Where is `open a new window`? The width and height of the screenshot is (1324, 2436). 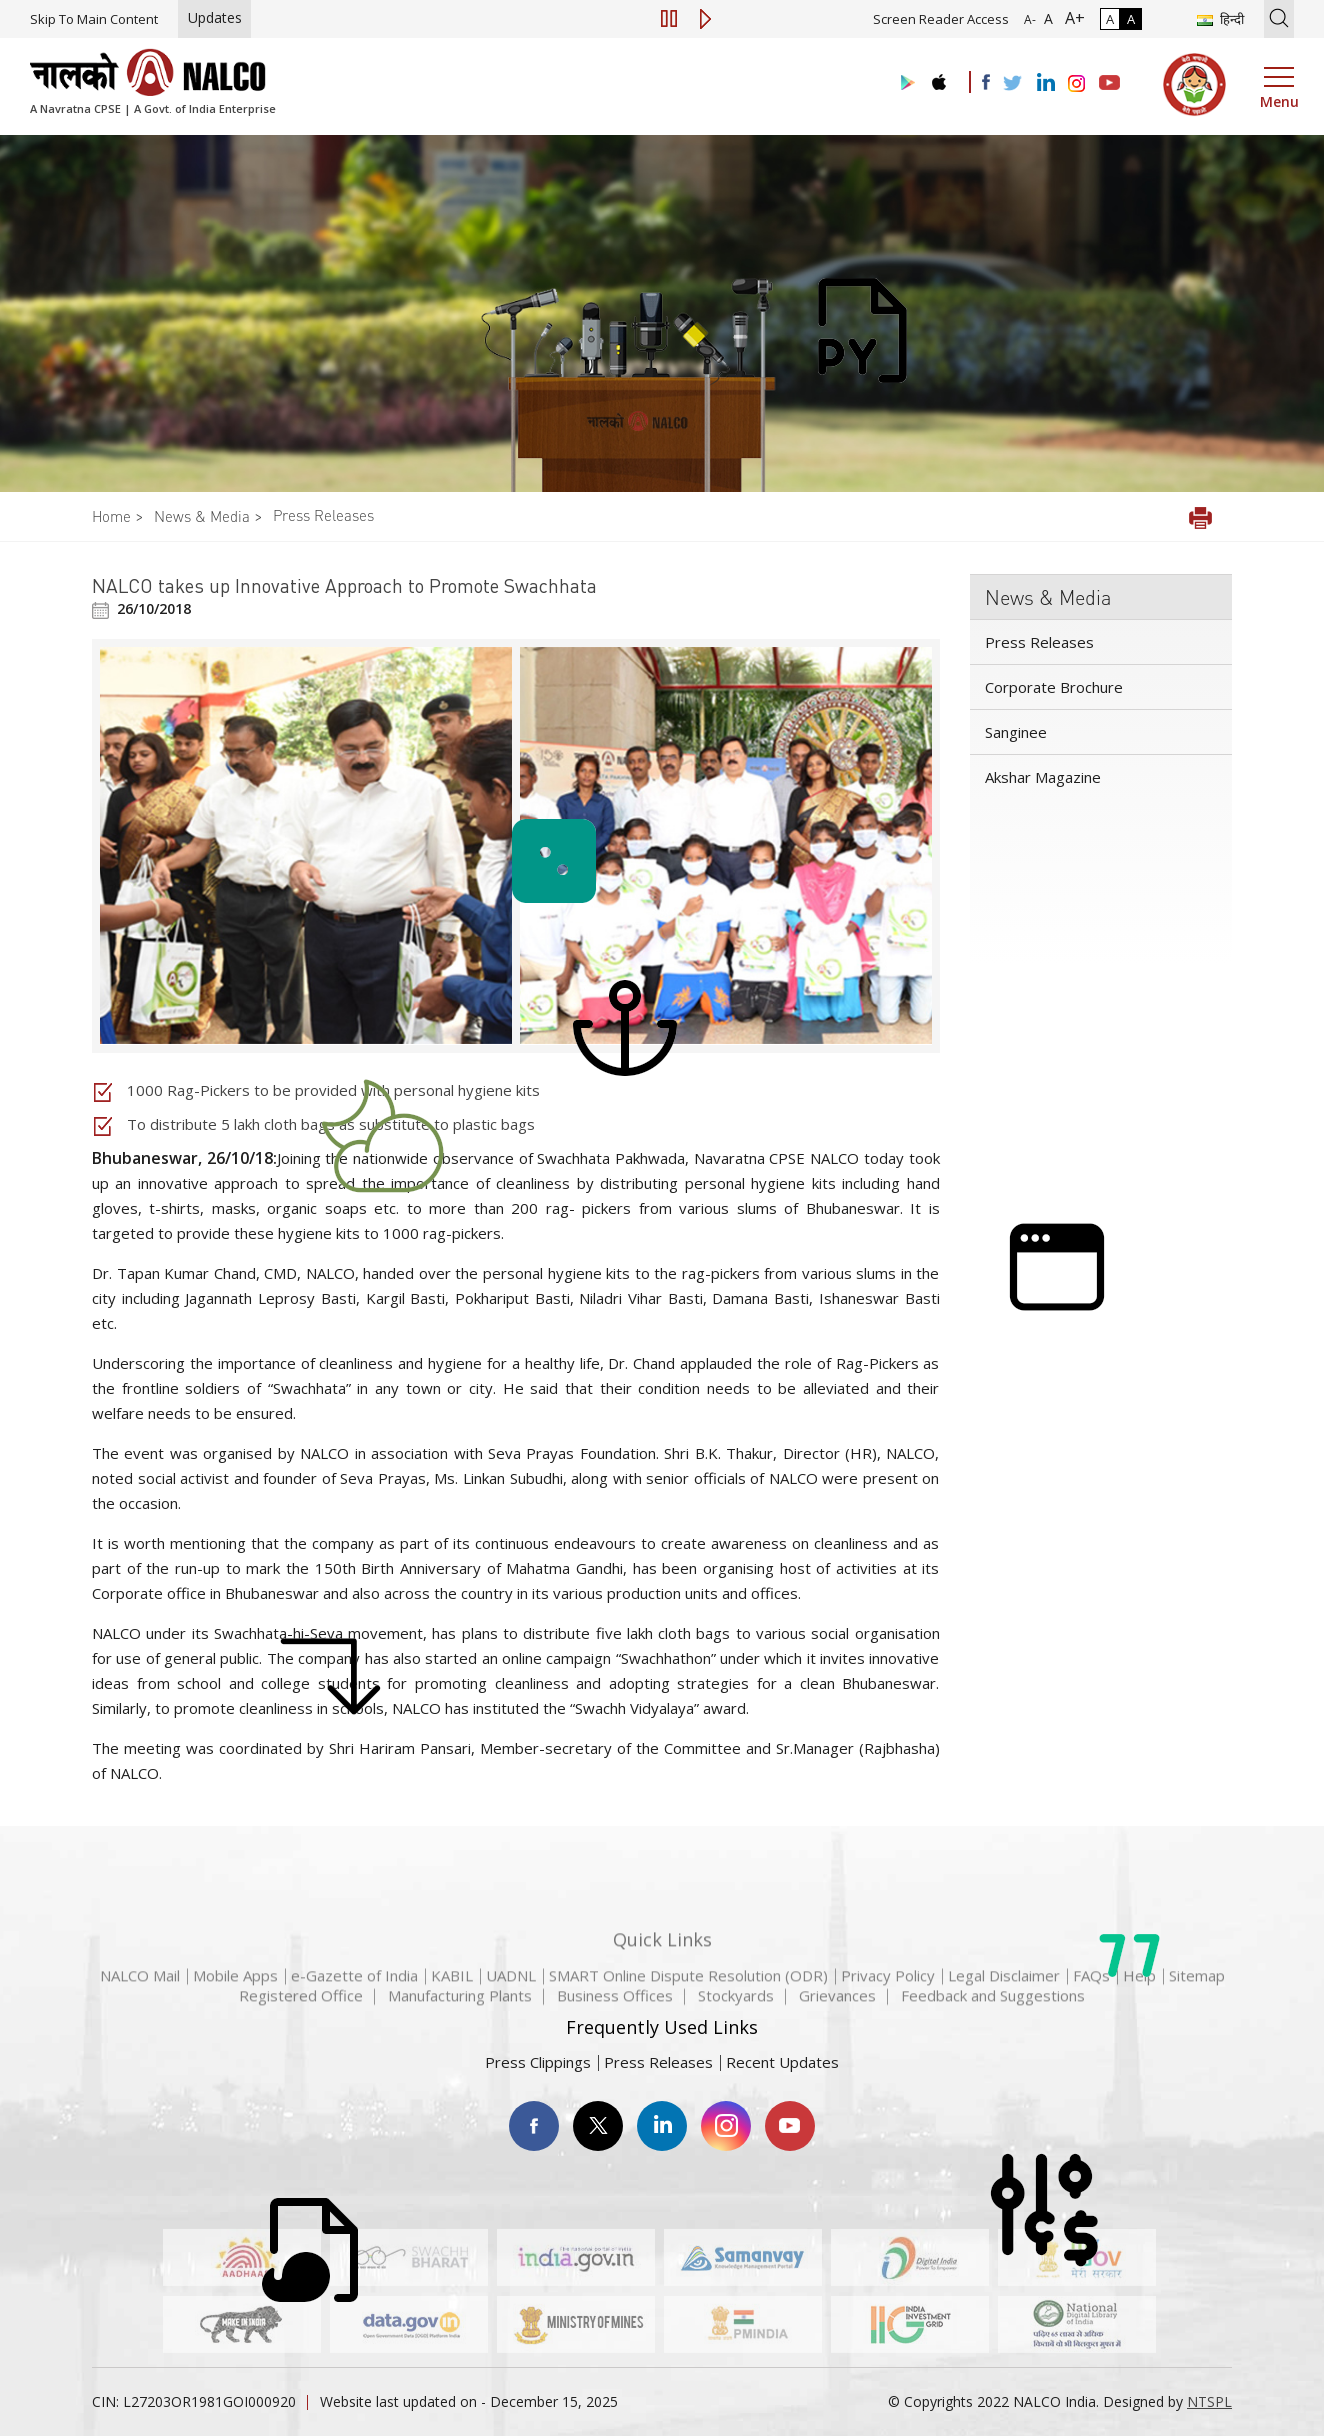 open a new window is located at coordinates (1057, 1267).